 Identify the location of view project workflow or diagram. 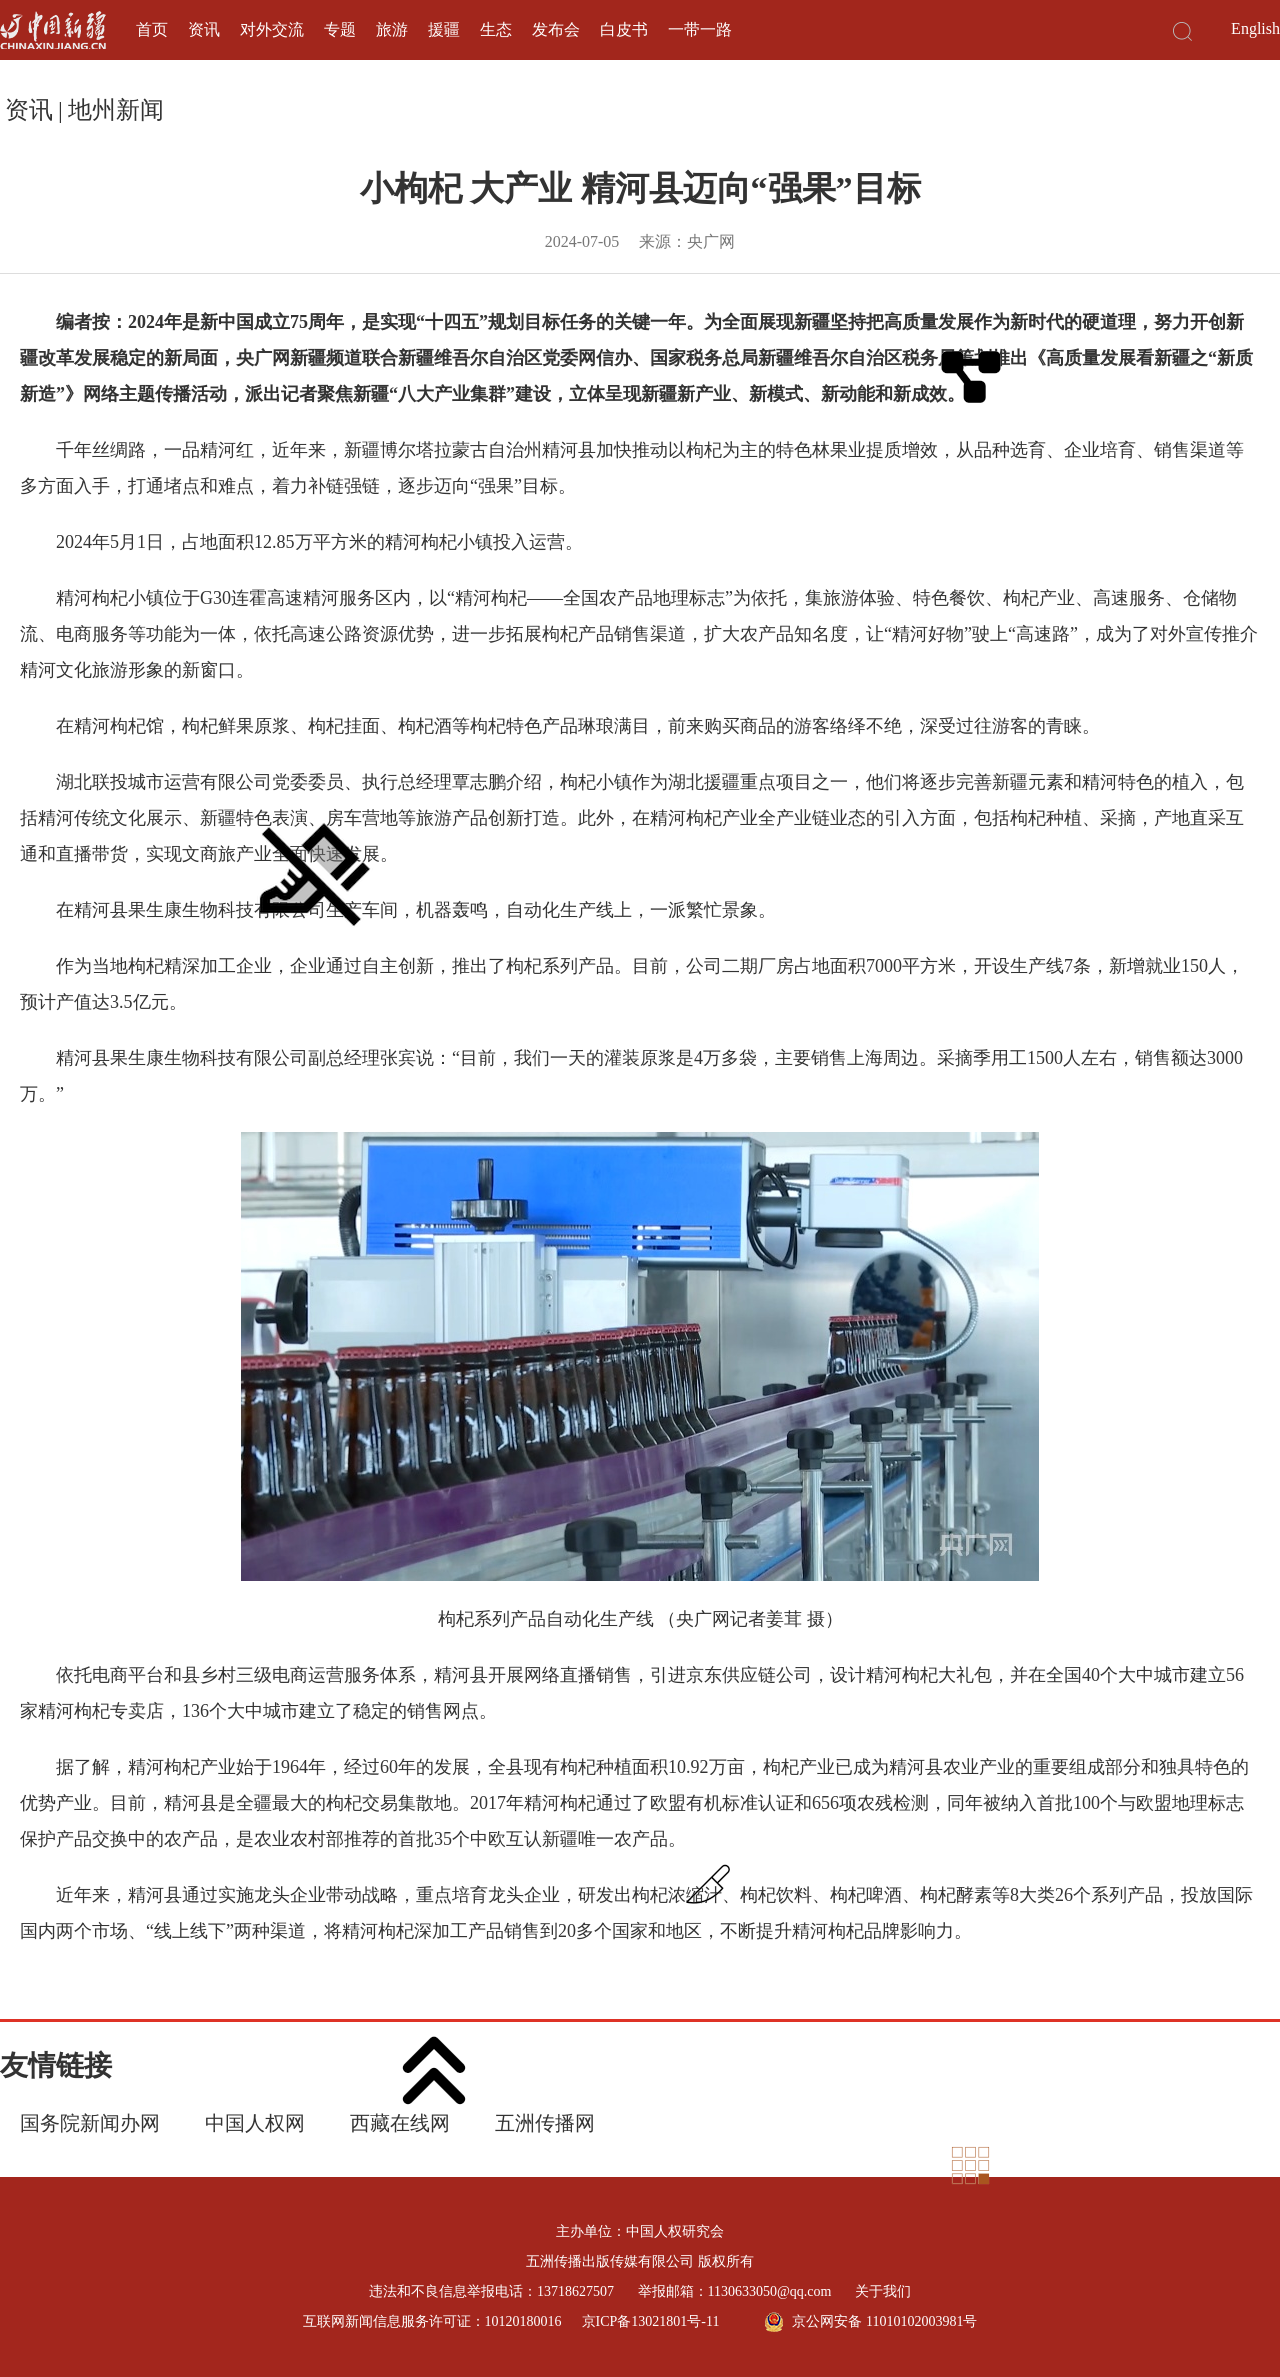
(971, 377).